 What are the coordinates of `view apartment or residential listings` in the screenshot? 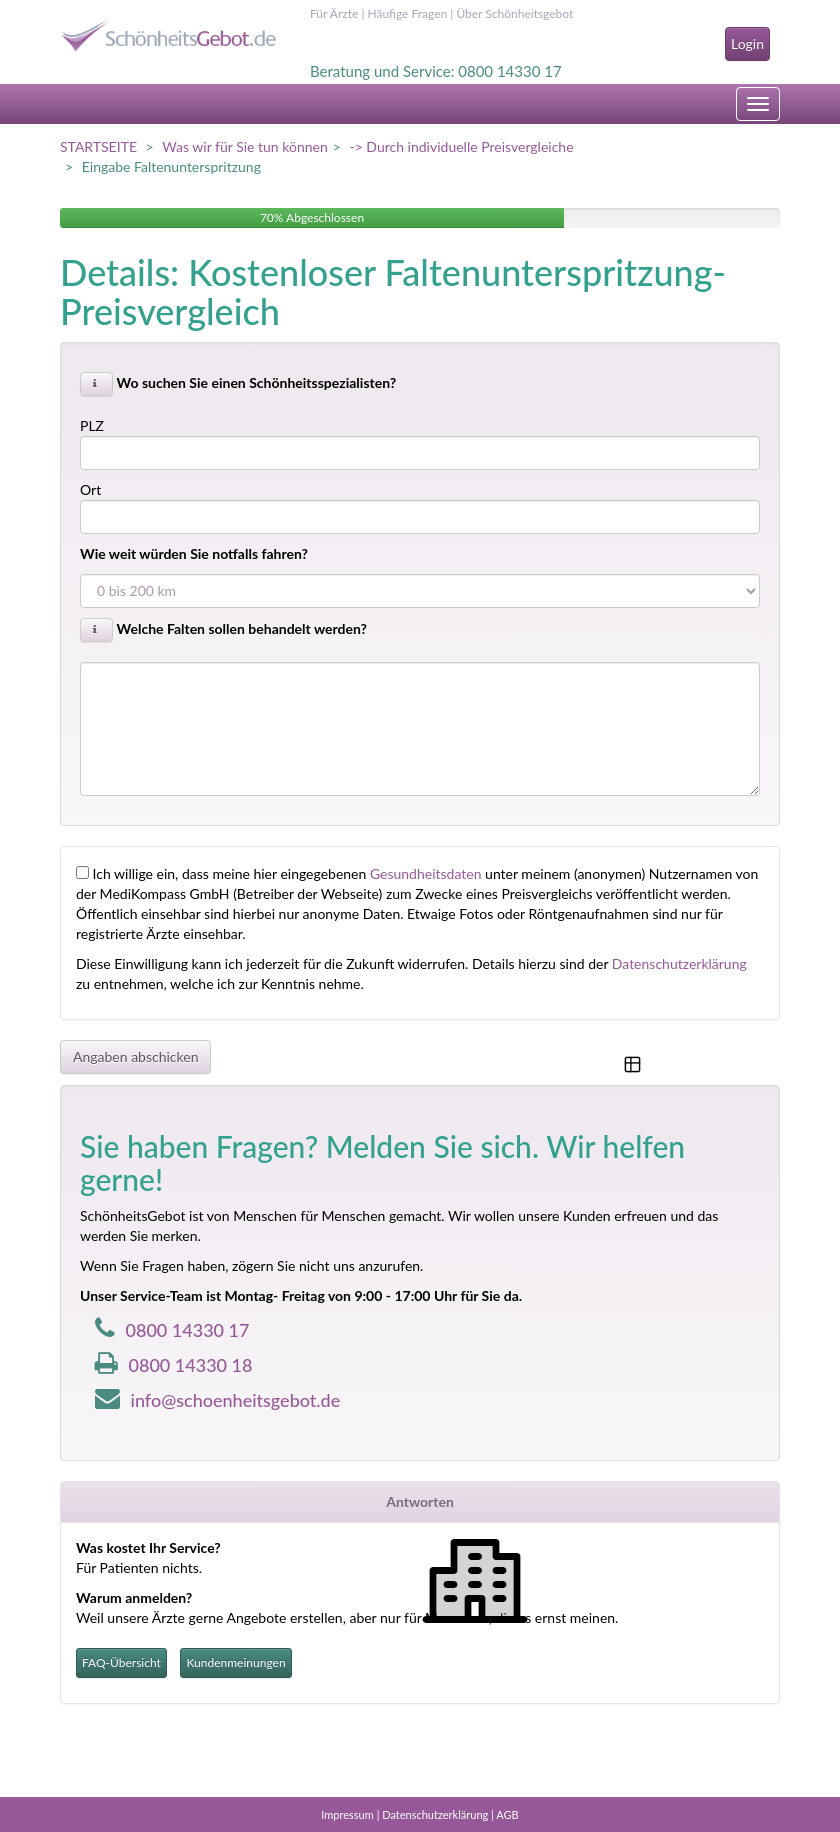 It's located at (475, 1581).